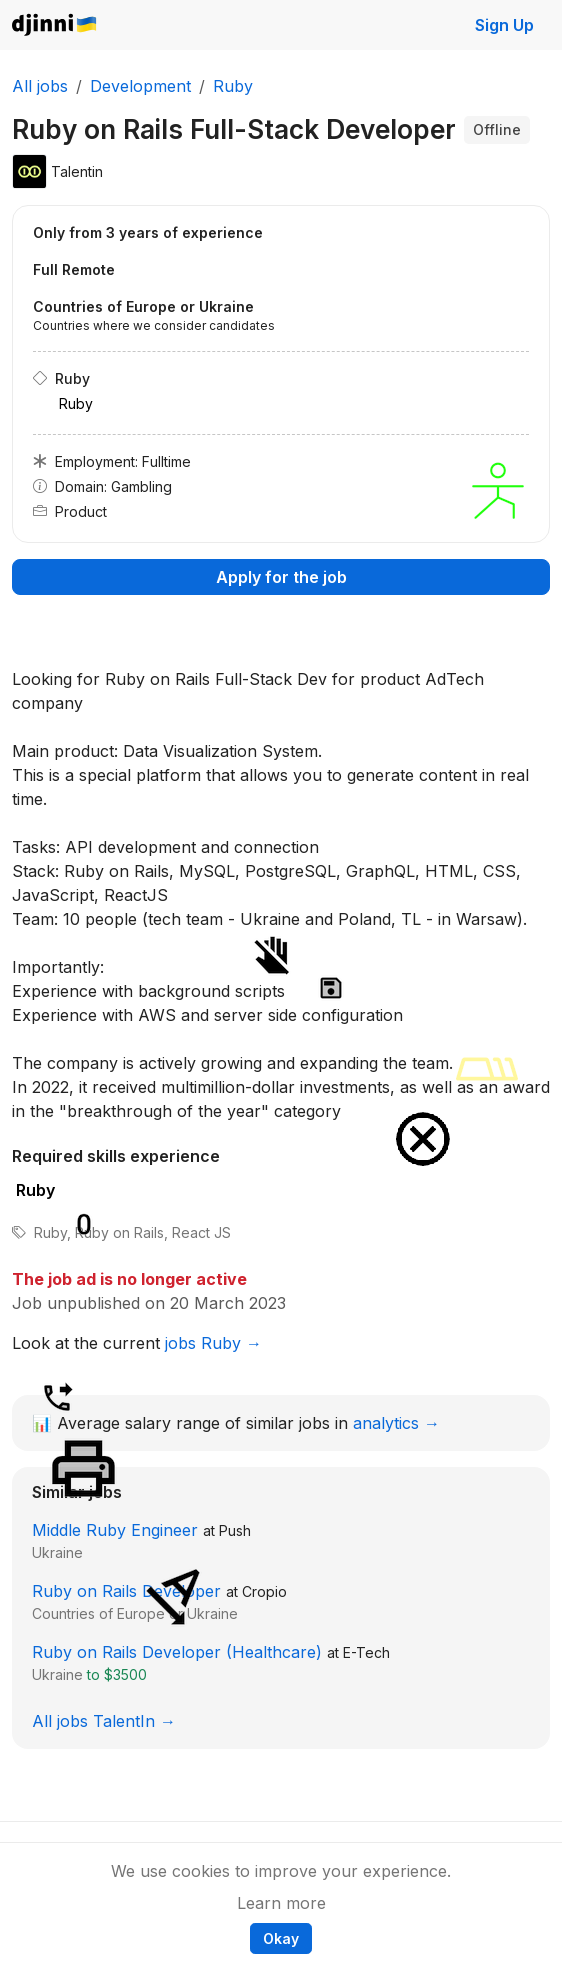 The image size is (562, 1970). What do you see at coordinates (498, 493) in the screenshot?
I see `access tai chi or meditation exercises` at bounding box center [498, 493].